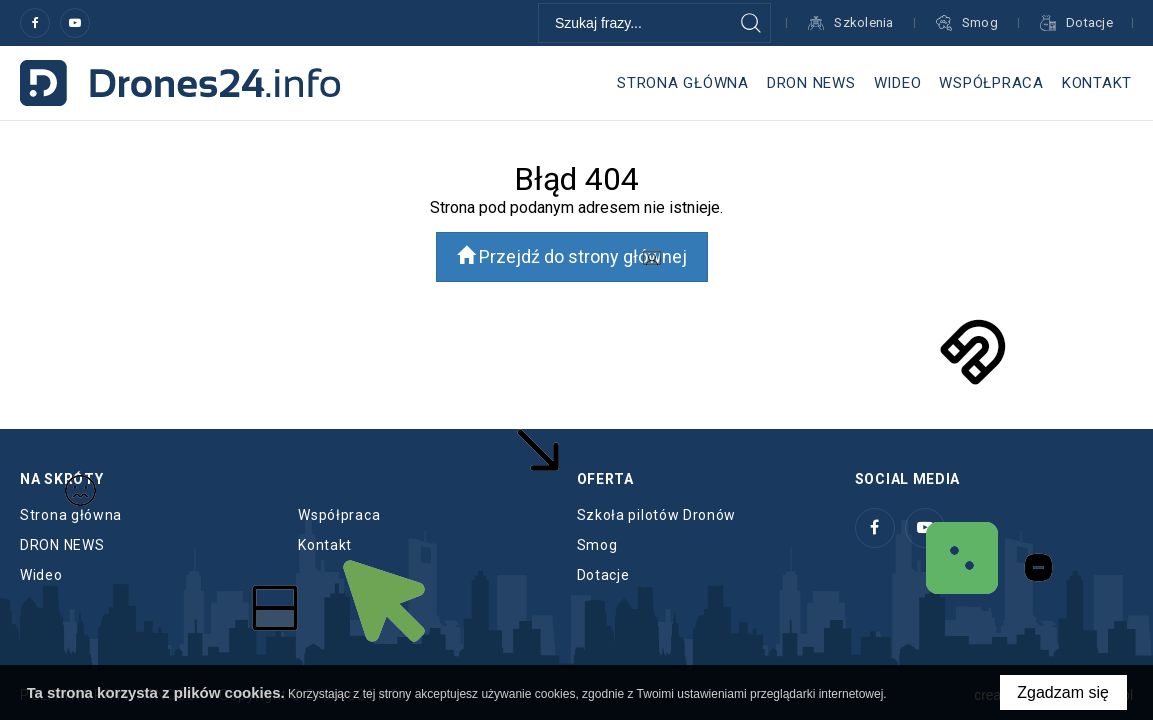 The image size is (1153, 720). Describe the element at coordinates (962, 558) in the screenshot. I see `roll dice or randomize selection` at that location.